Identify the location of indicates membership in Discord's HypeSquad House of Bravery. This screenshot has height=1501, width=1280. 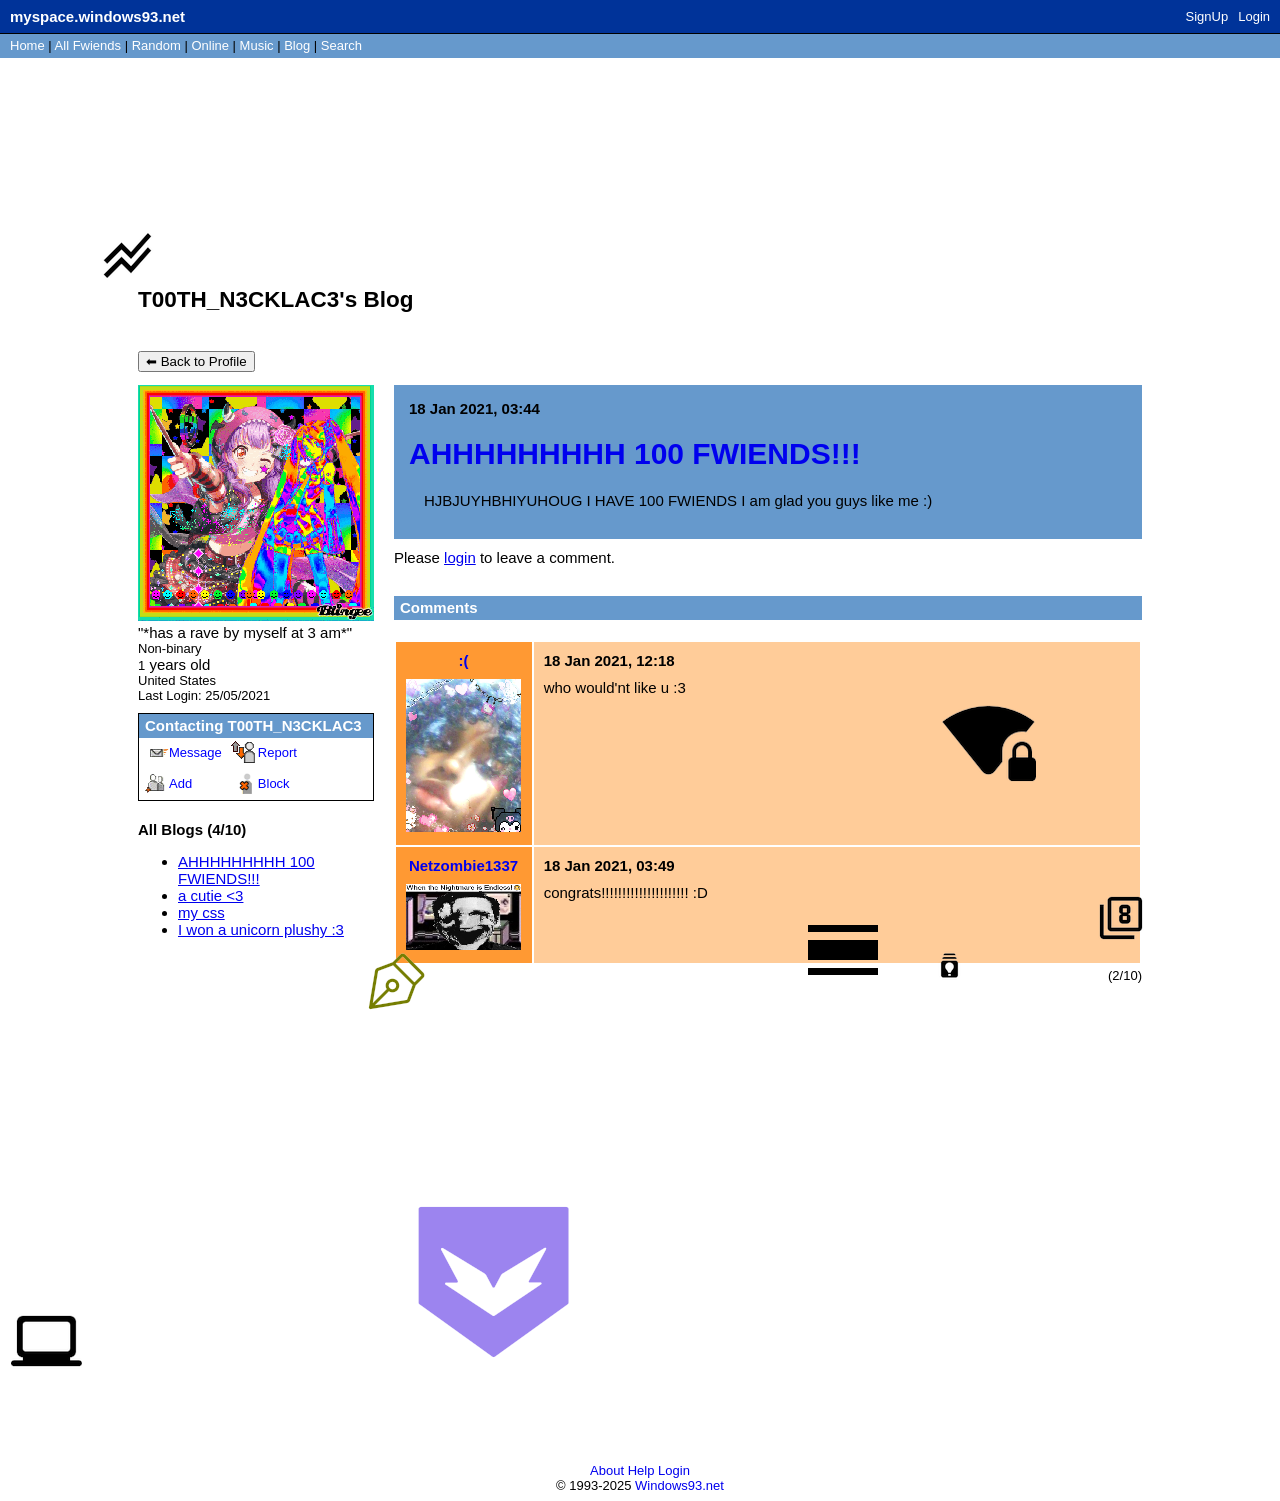
(494, 1282).